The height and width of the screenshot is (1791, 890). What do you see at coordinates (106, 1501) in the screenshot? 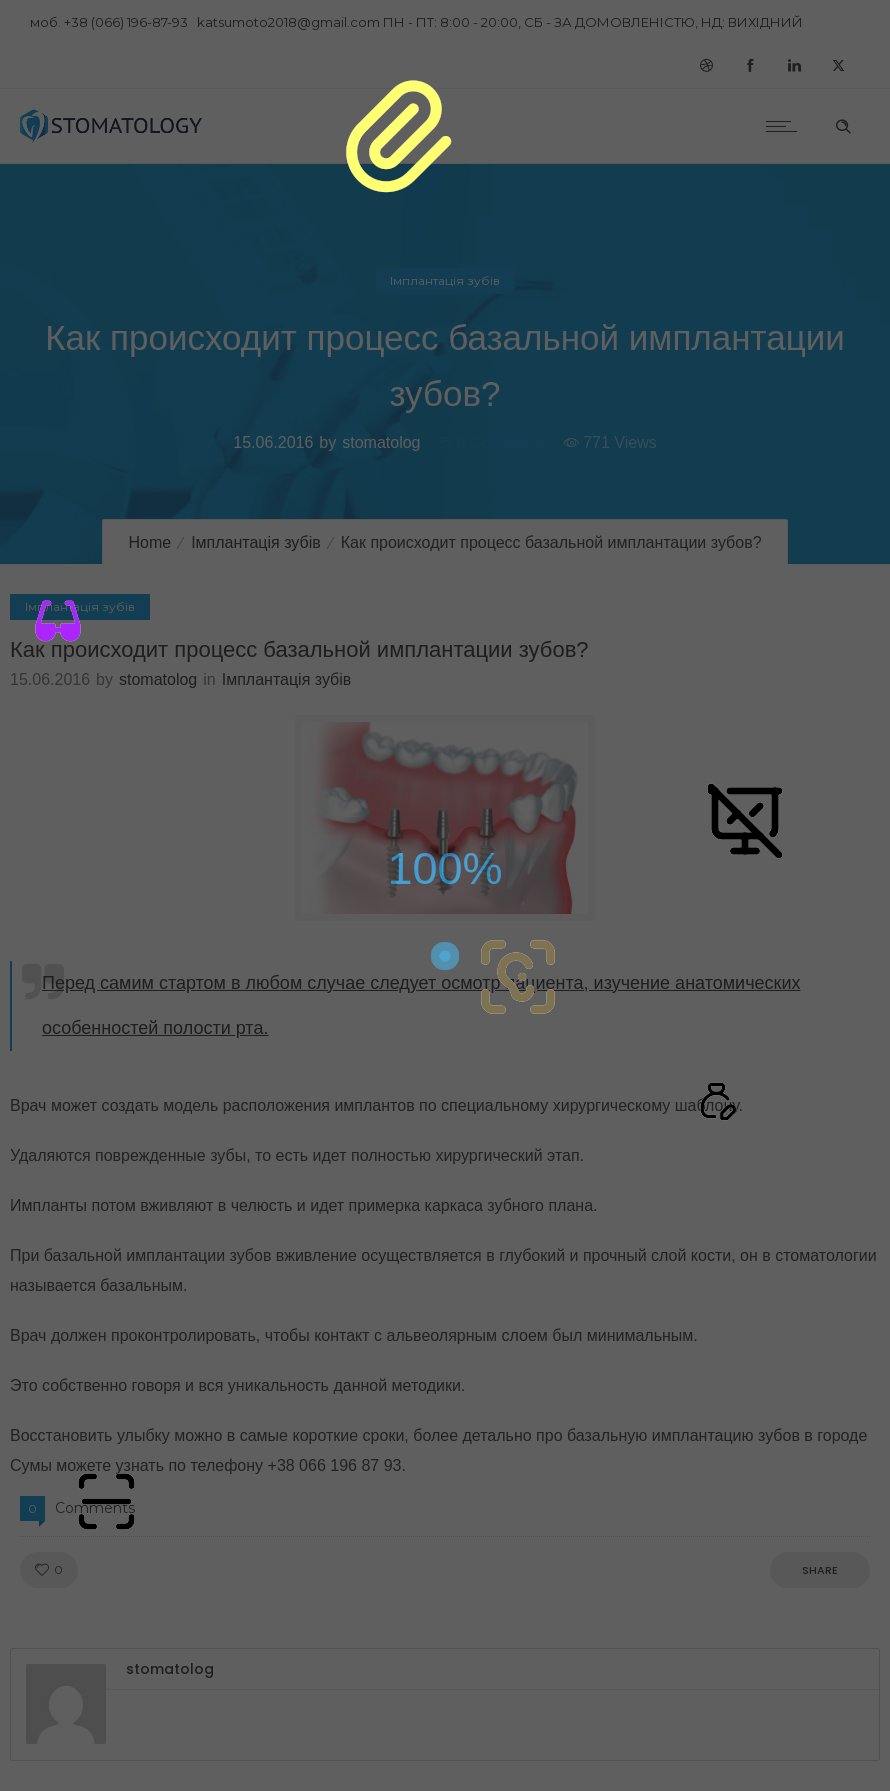
I see `scan a QR code or barcode` at bounding box center [106, 1501].